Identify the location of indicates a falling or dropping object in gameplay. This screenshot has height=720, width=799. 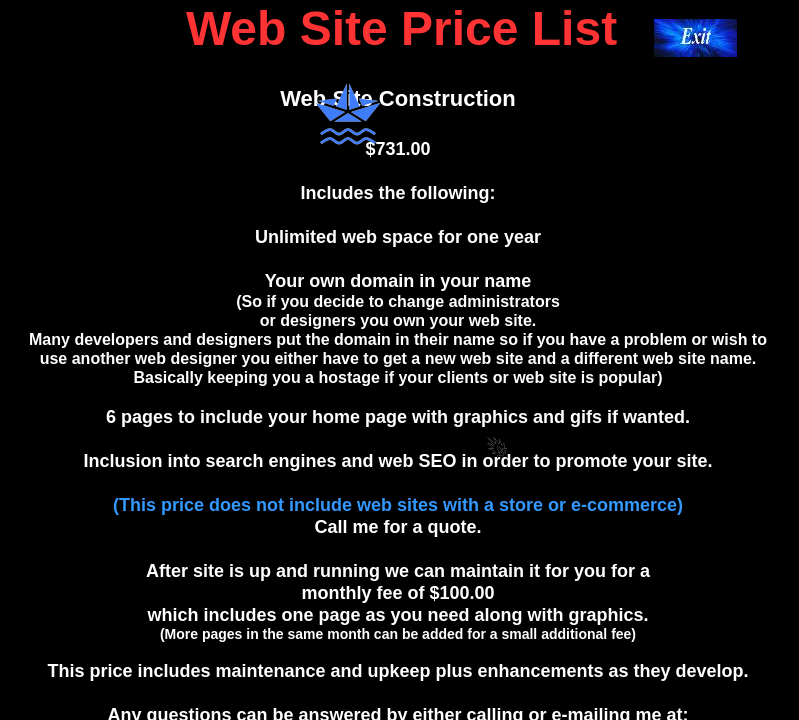
(496, 446).